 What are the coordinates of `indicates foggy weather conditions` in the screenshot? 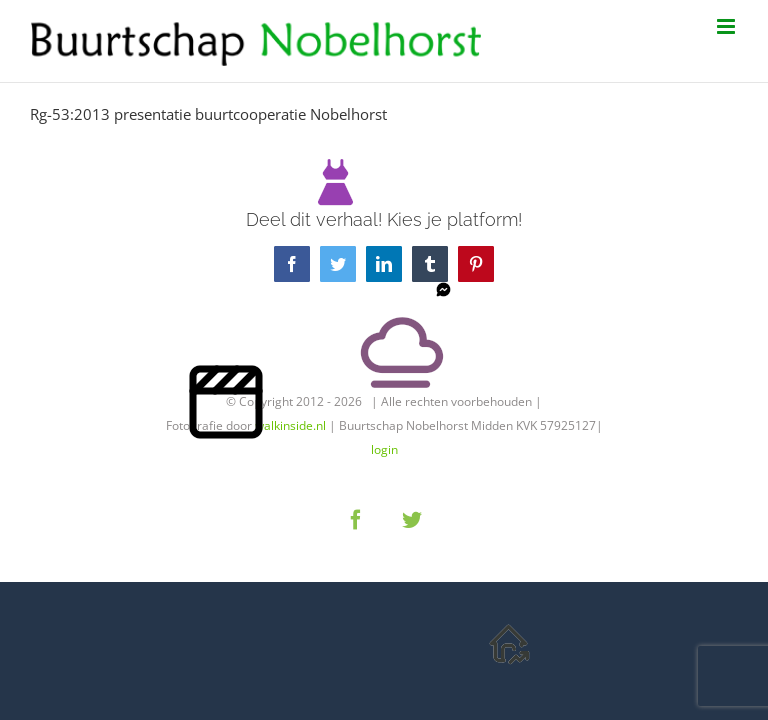 It's located at (400, 354).